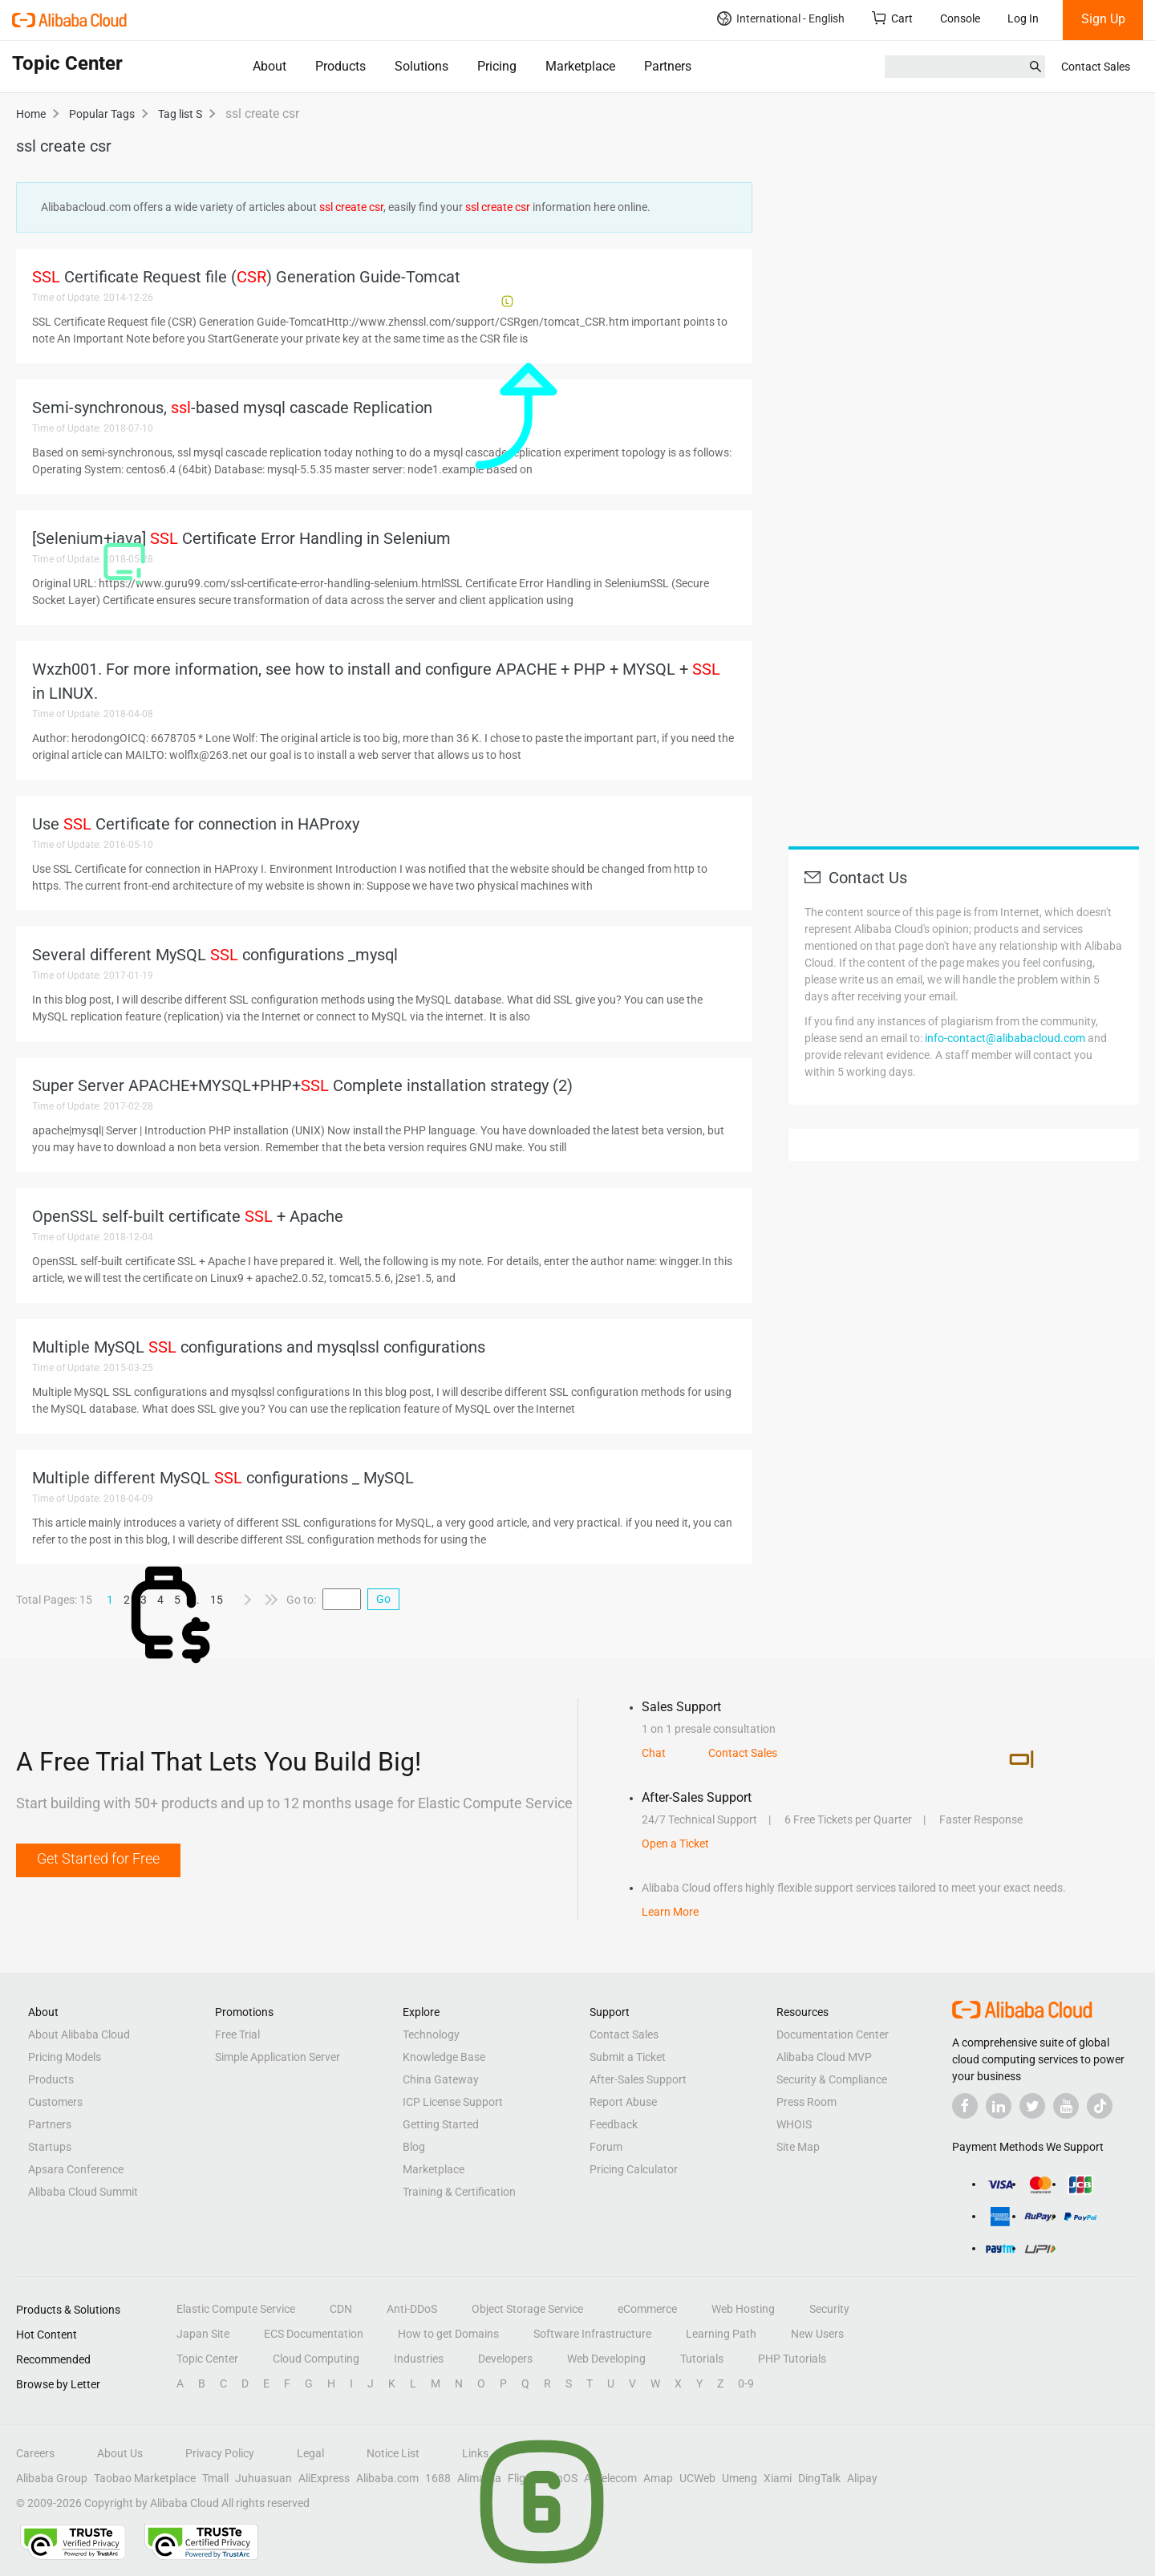 The height and width of the screenshot is (2576, 1155). Describe the element at coordinates (164, 1613) in the screenshot. I see `view payment or finance features on your smartwatch` at that location.